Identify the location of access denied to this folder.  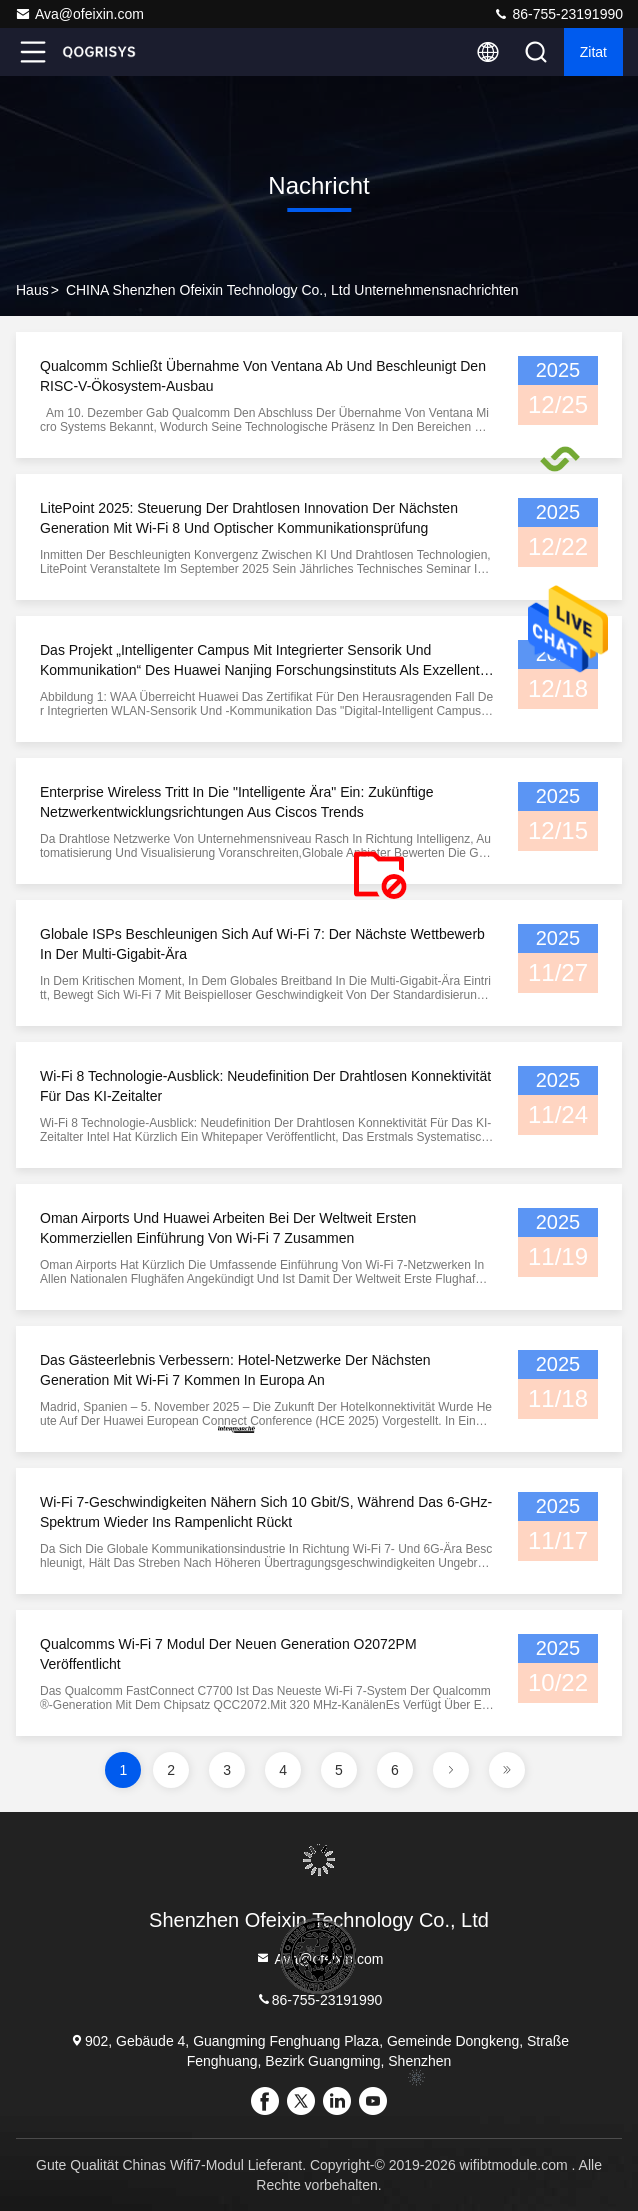
(379, 874).